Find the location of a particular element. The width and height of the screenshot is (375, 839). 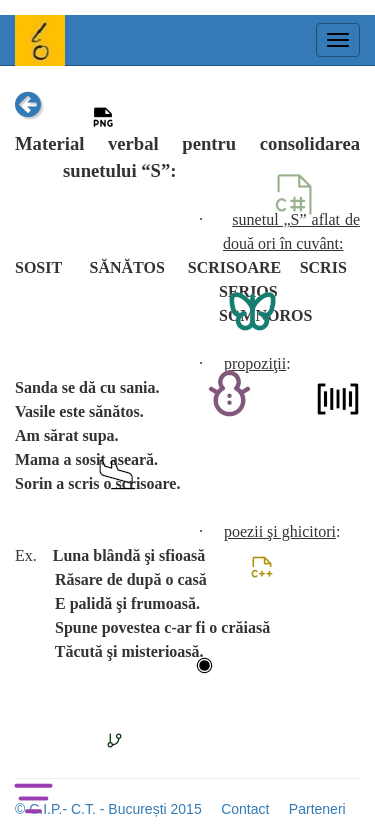

indicates a PNG image file is located at coordinates (103, 118).